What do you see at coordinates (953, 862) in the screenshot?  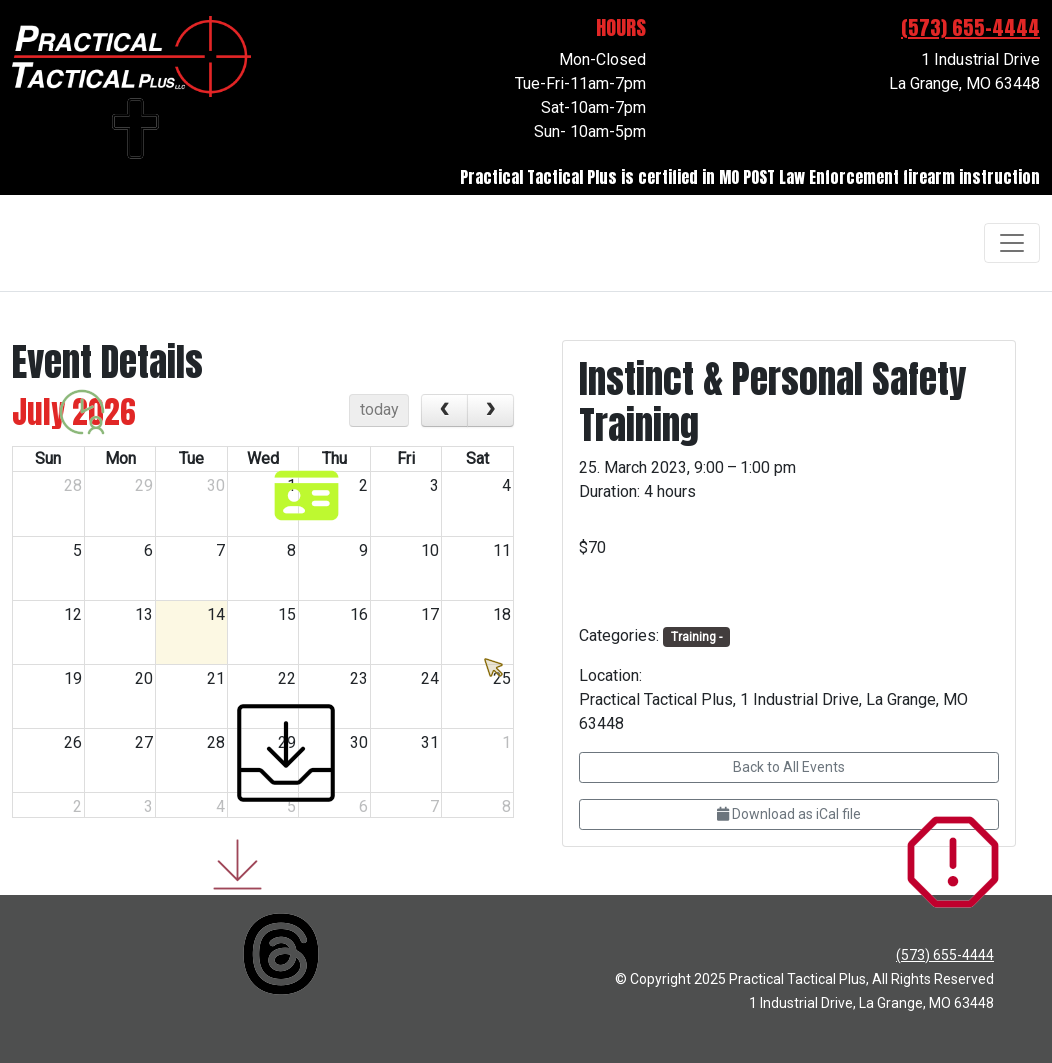 I see `indicates a warning or critical alert` at bounding box center [953, 862].